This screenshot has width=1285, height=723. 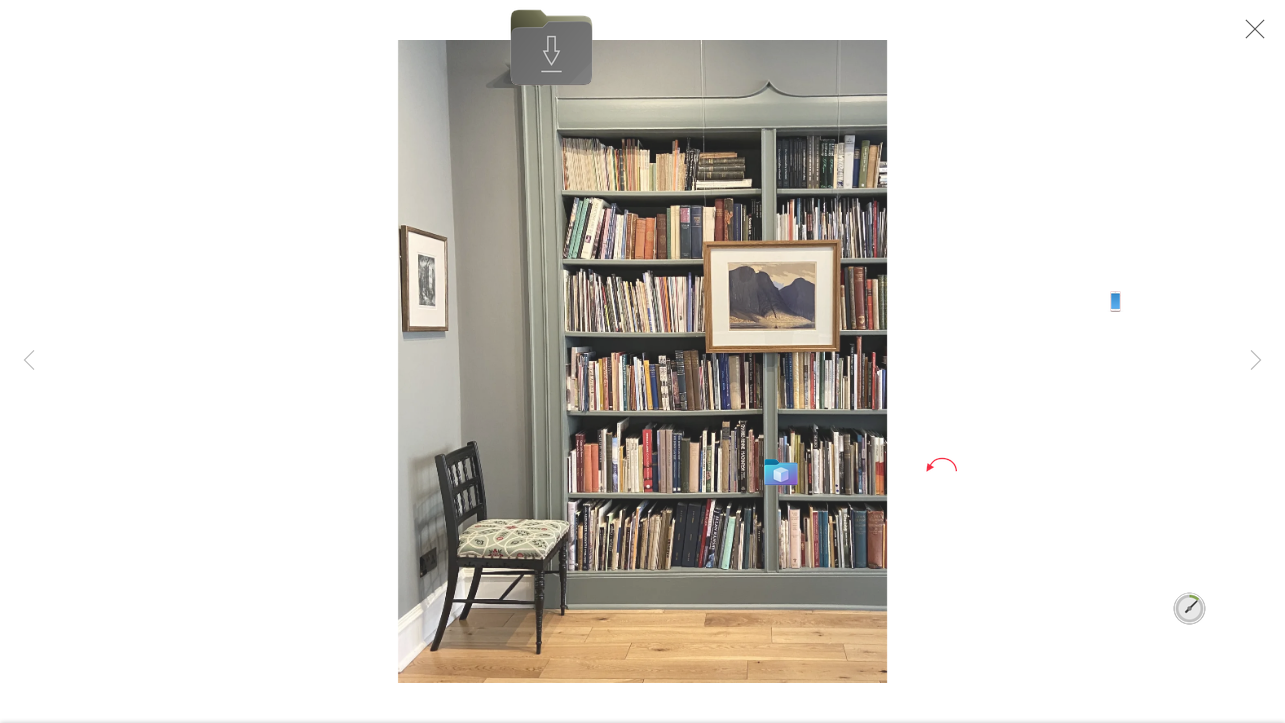 I want to click on undo the last action, so click(x=941, y=464).